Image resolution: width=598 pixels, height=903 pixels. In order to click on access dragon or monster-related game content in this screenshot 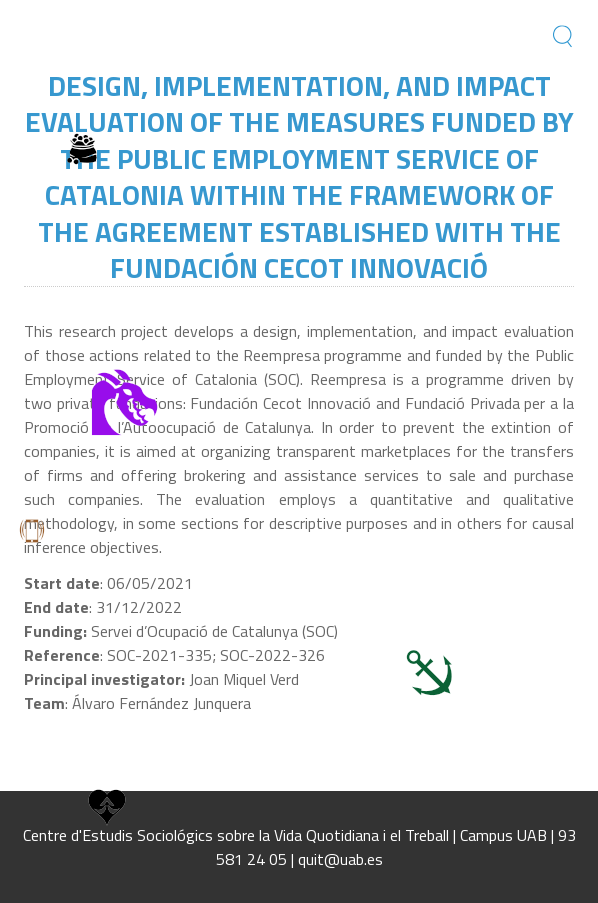, I will do `click(124, 402)`.